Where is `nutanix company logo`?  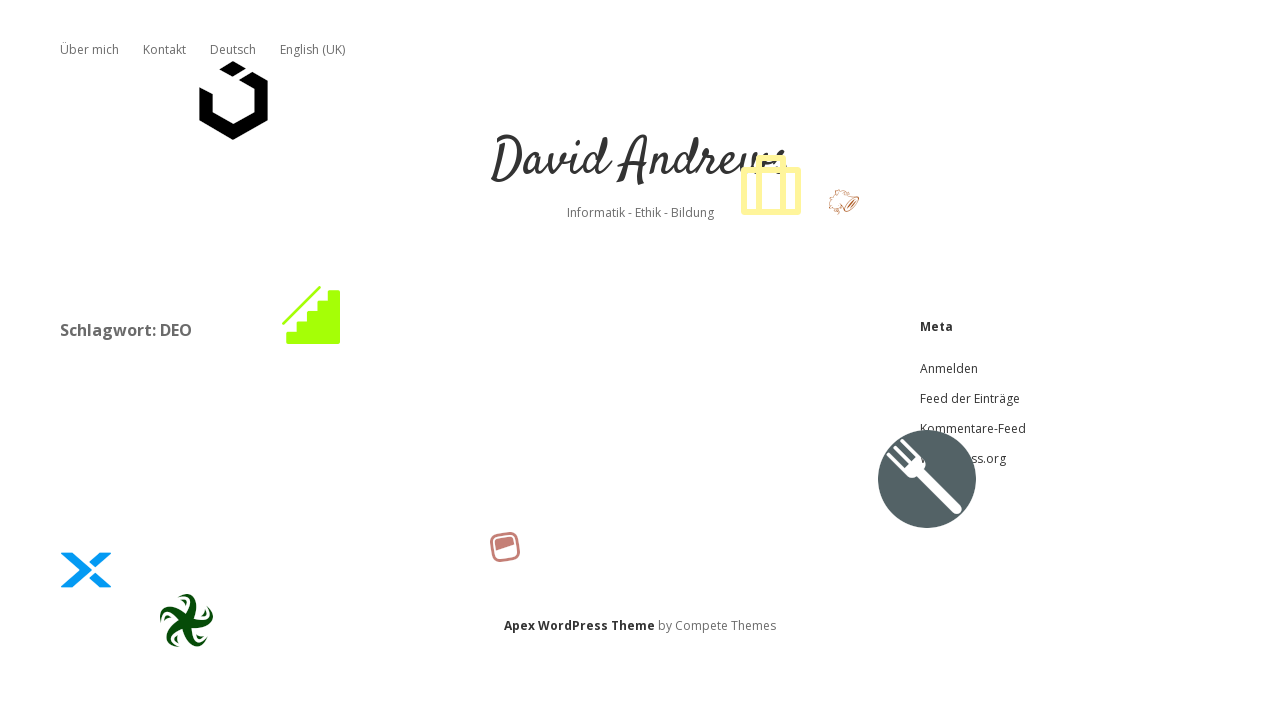 nutanix company logo is located at coordinates (86, 570).